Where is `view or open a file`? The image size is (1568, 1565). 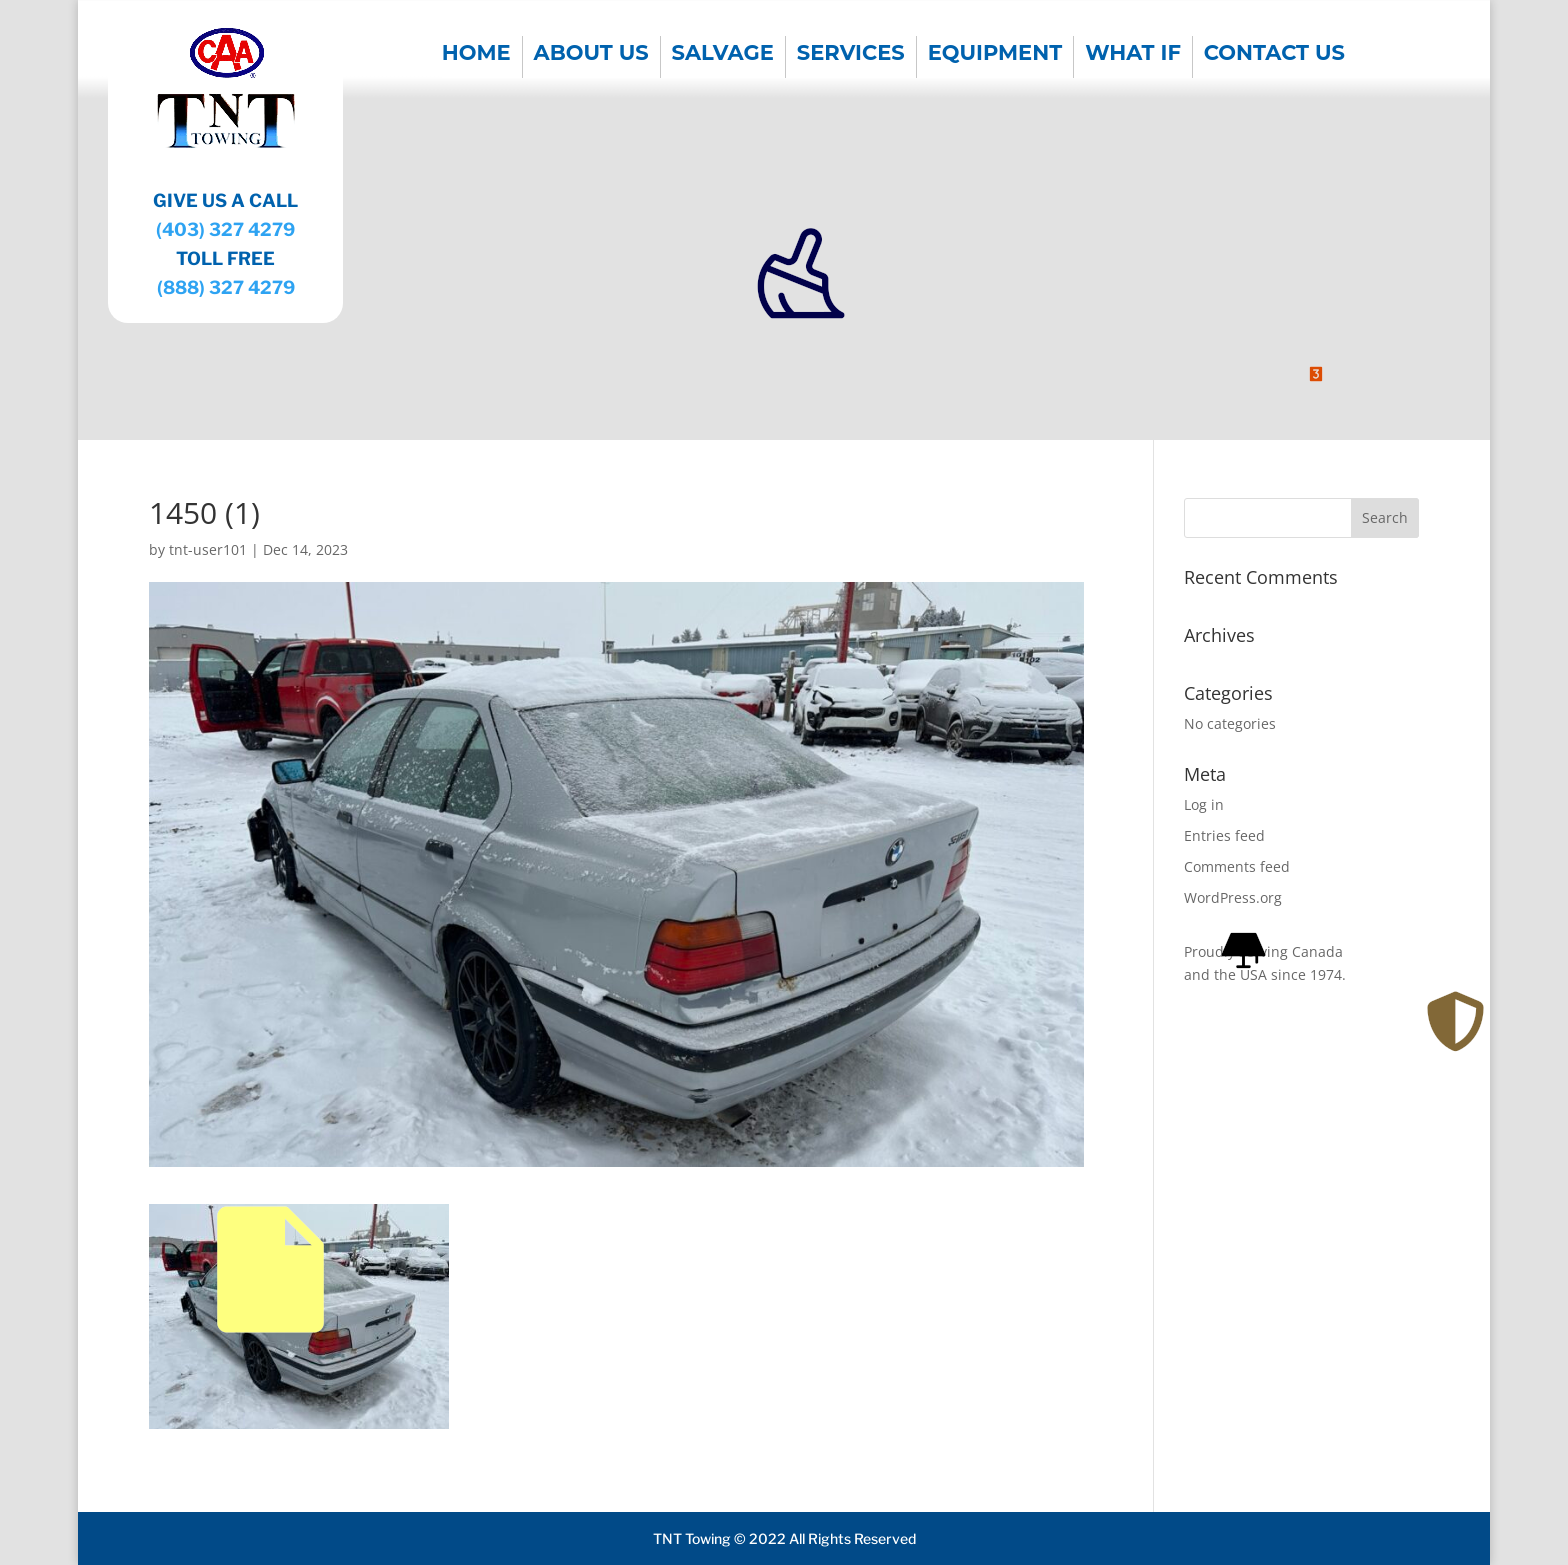 view or open a file is located at coordinates (270, 1269).